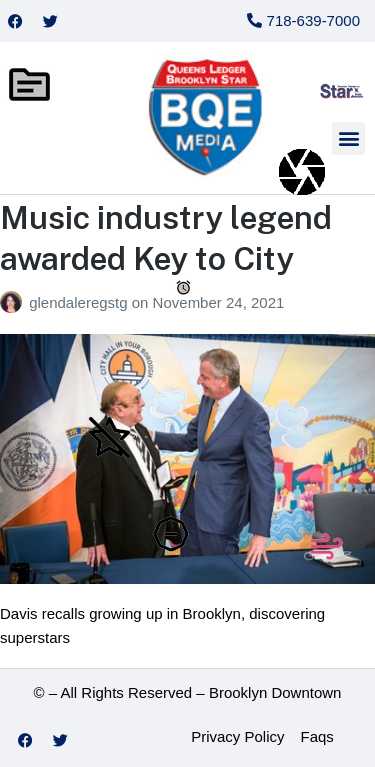 The image size is (375, 767). I want to click on view and manage alarms, so click(183, 287).